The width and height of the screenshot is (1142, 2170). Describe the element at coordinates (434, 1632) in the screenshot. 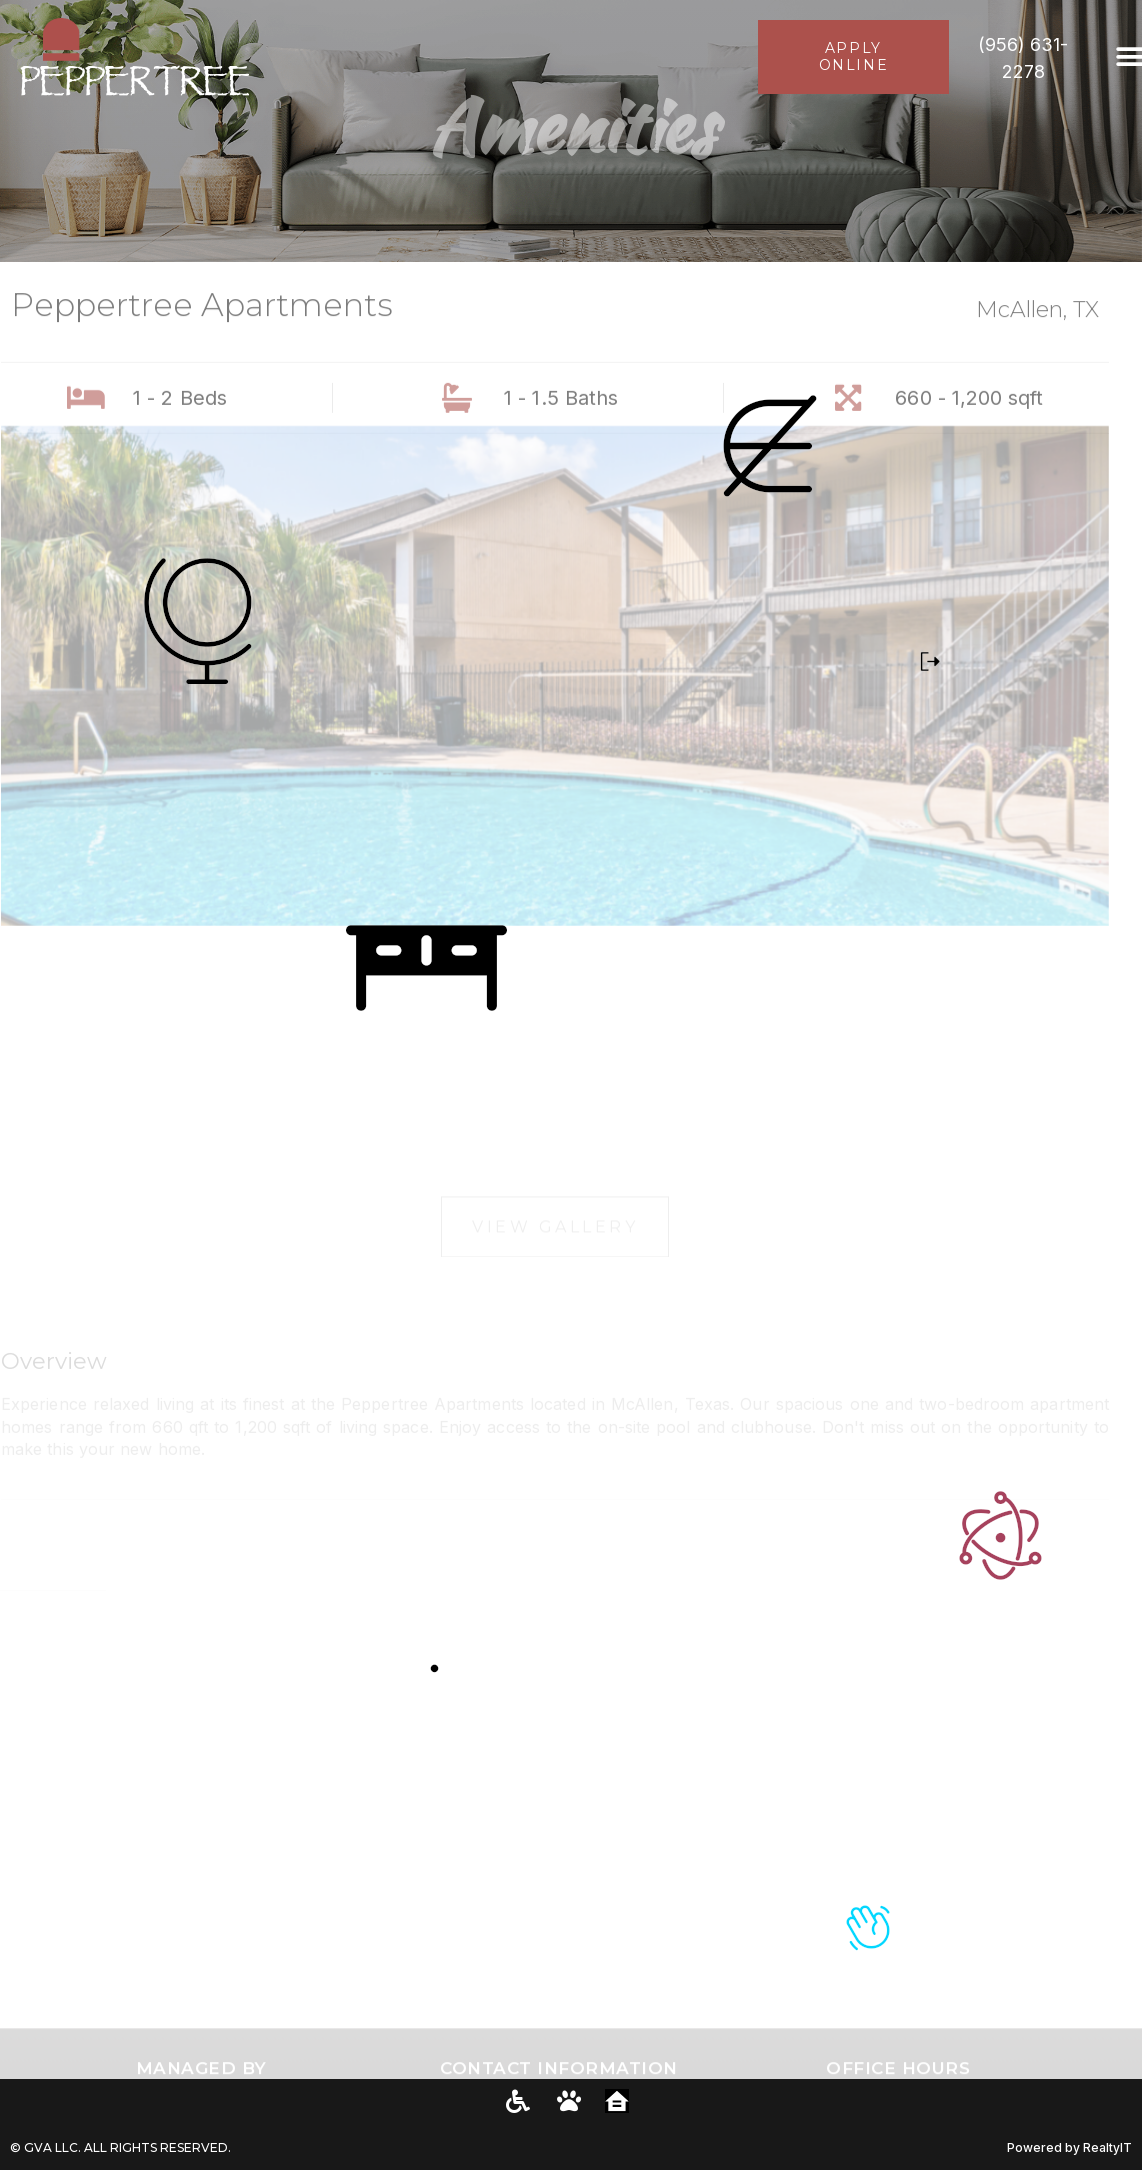

I see `no wifi signal available` at that location.